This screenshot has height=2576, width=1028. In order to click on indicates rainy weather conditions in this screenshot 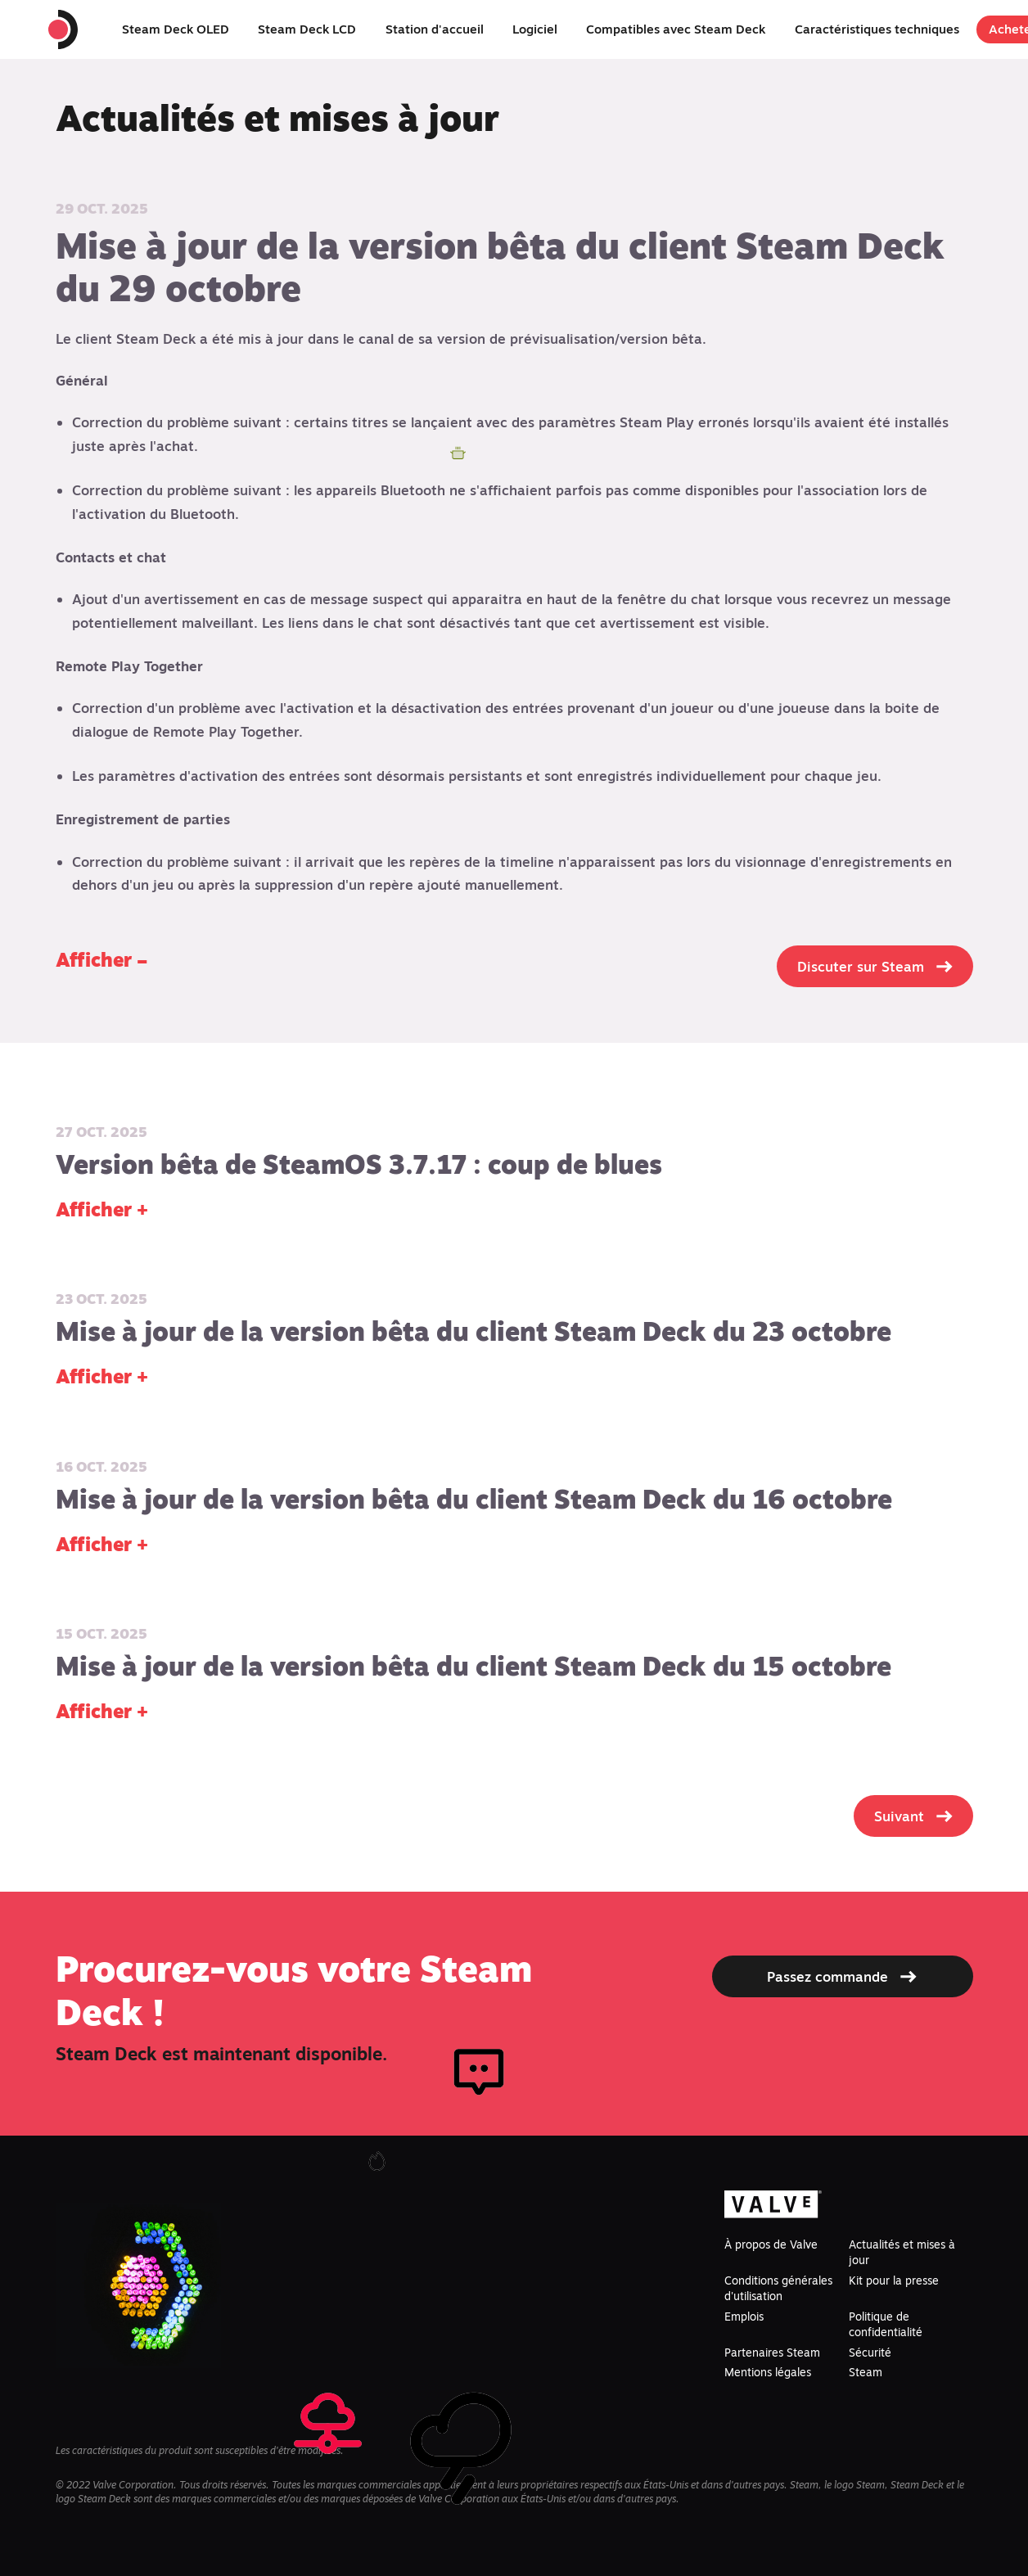, I will do `click(461, 2447)`.